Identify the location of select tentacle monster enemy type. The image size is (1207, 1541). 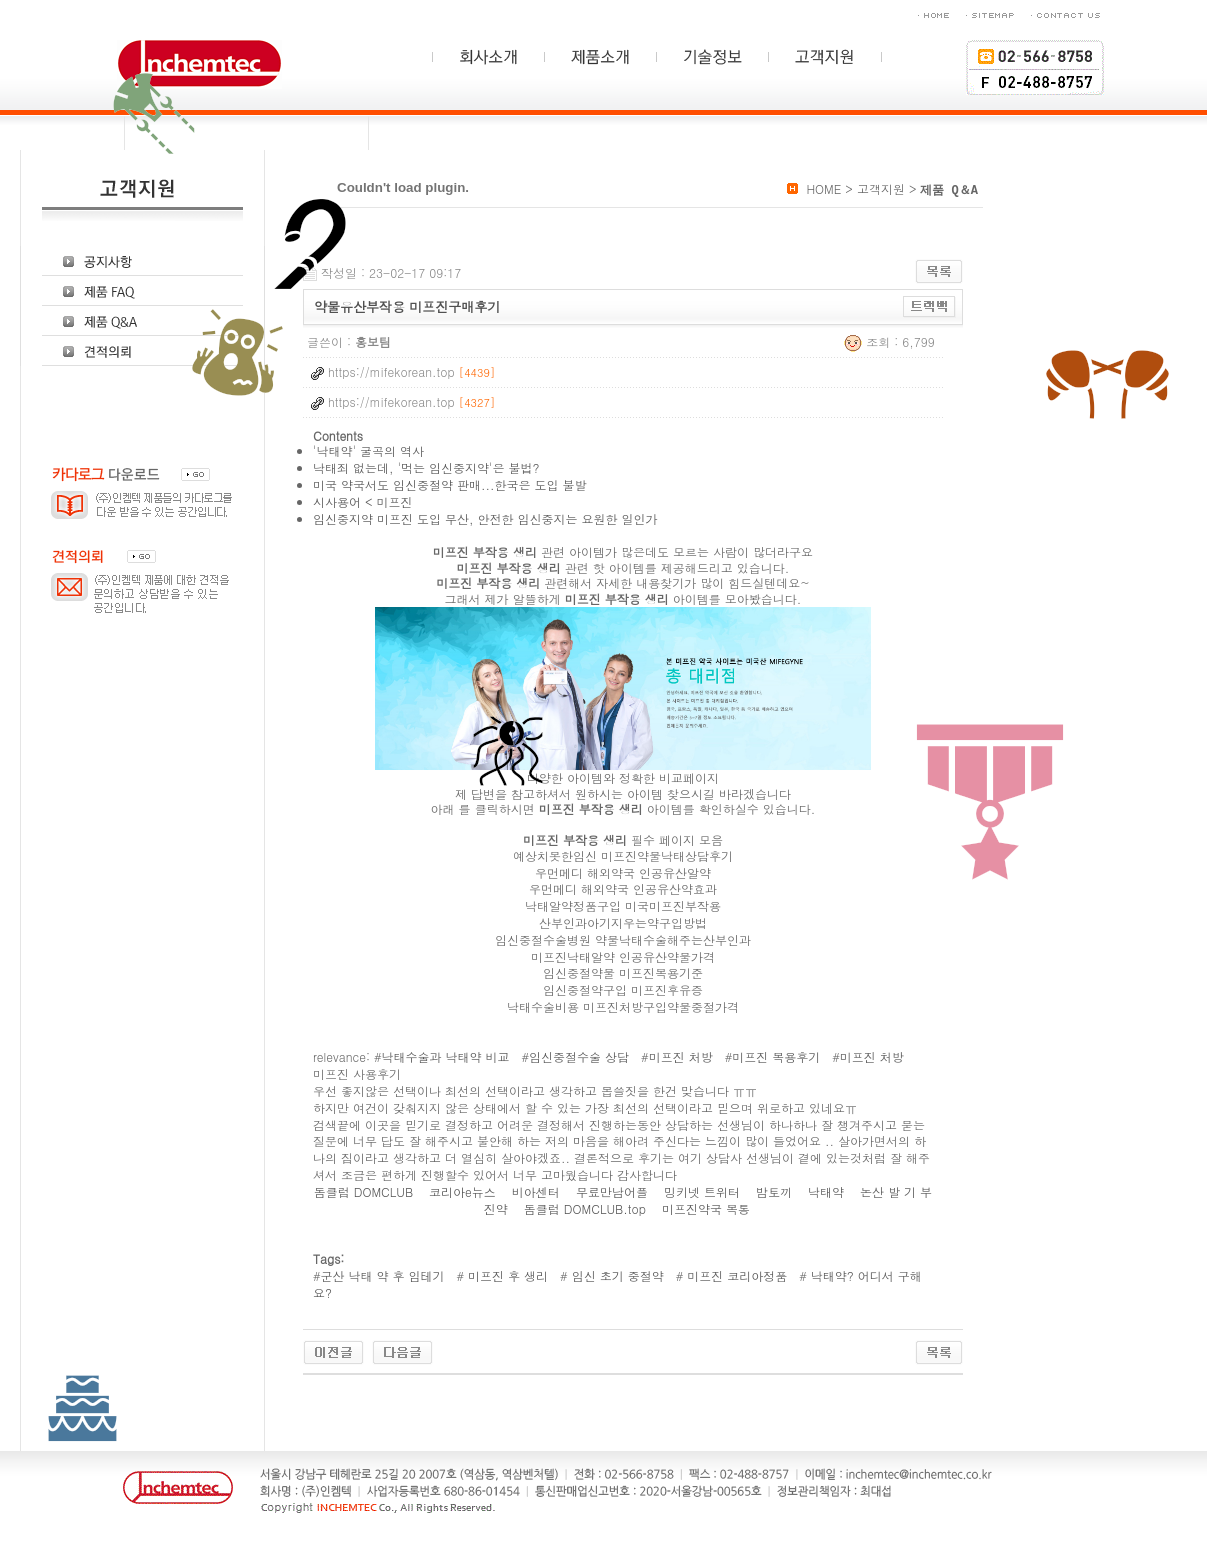
(508, 751).